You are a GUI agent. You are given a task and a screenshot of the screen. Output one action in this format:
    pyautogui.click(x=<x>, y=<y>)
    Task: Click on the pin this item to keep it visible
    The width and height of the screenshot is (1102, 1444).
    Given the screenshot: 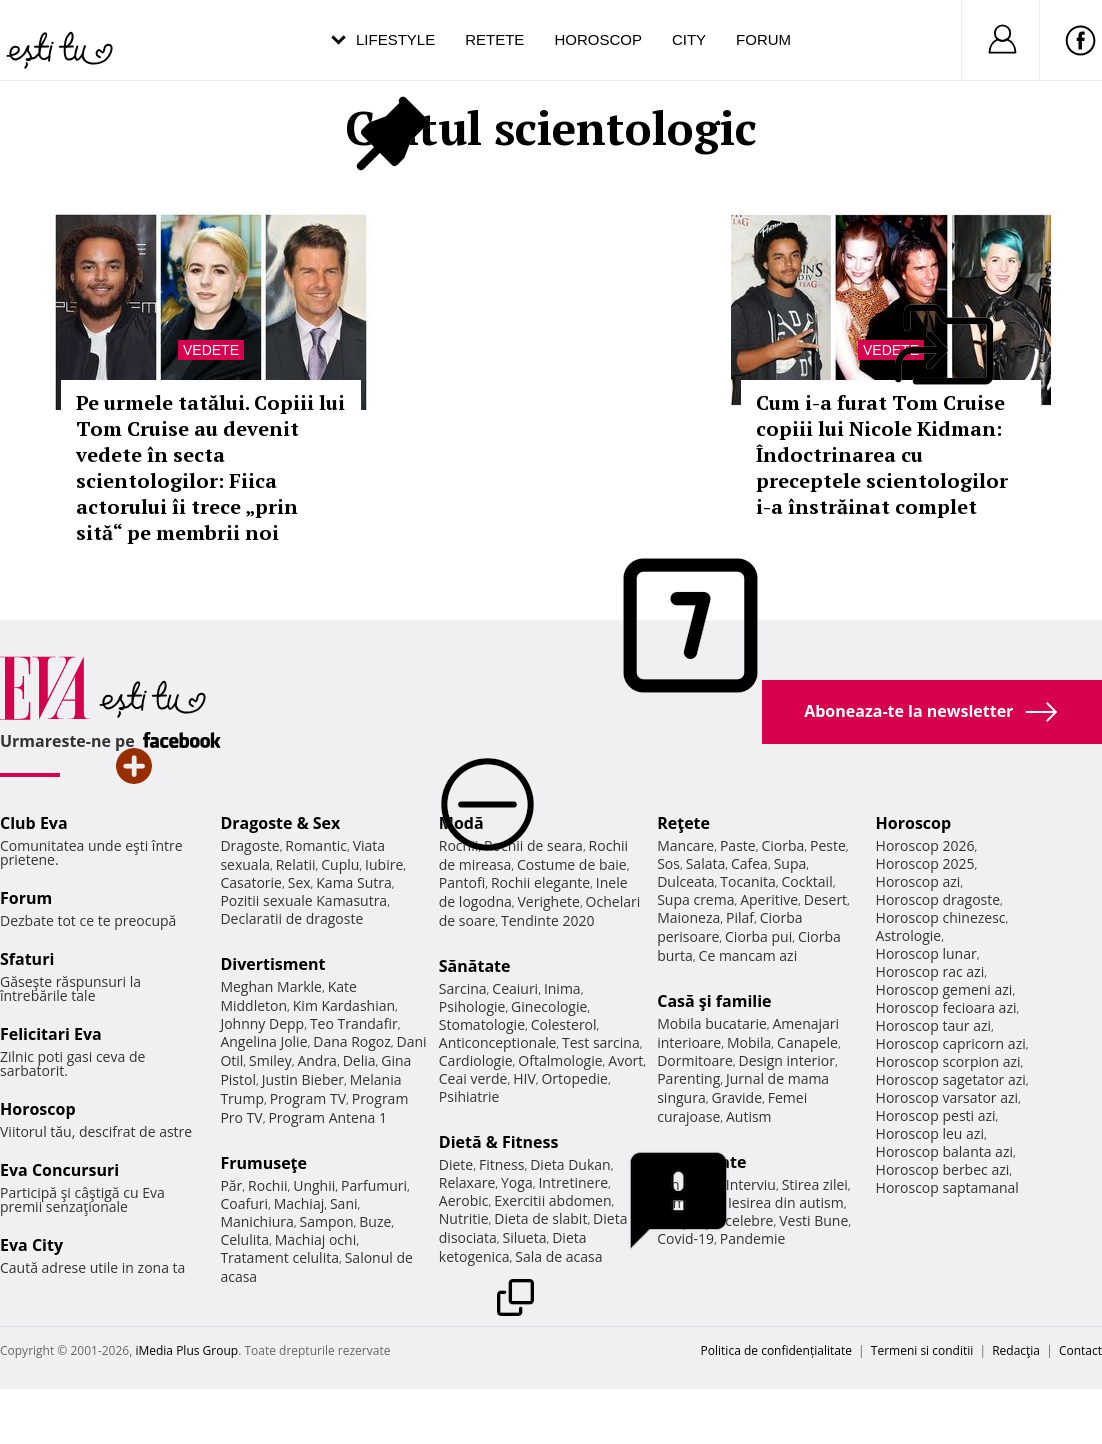 What is the action you would take?
    pyautogui.click(x=392, y=134)
    